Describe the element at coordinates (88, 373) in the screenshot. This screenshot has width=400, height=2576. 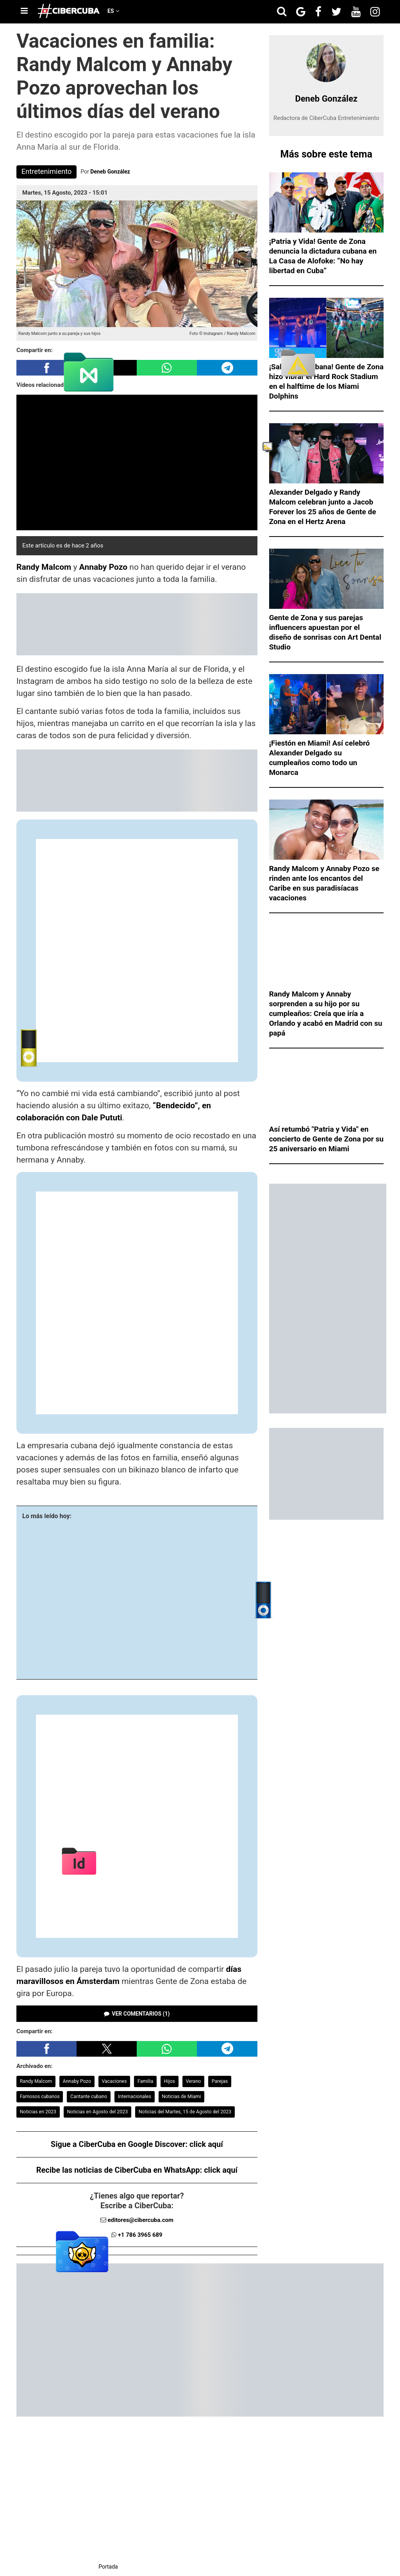
I see `open wondershare edrawmind project folder` at that location.